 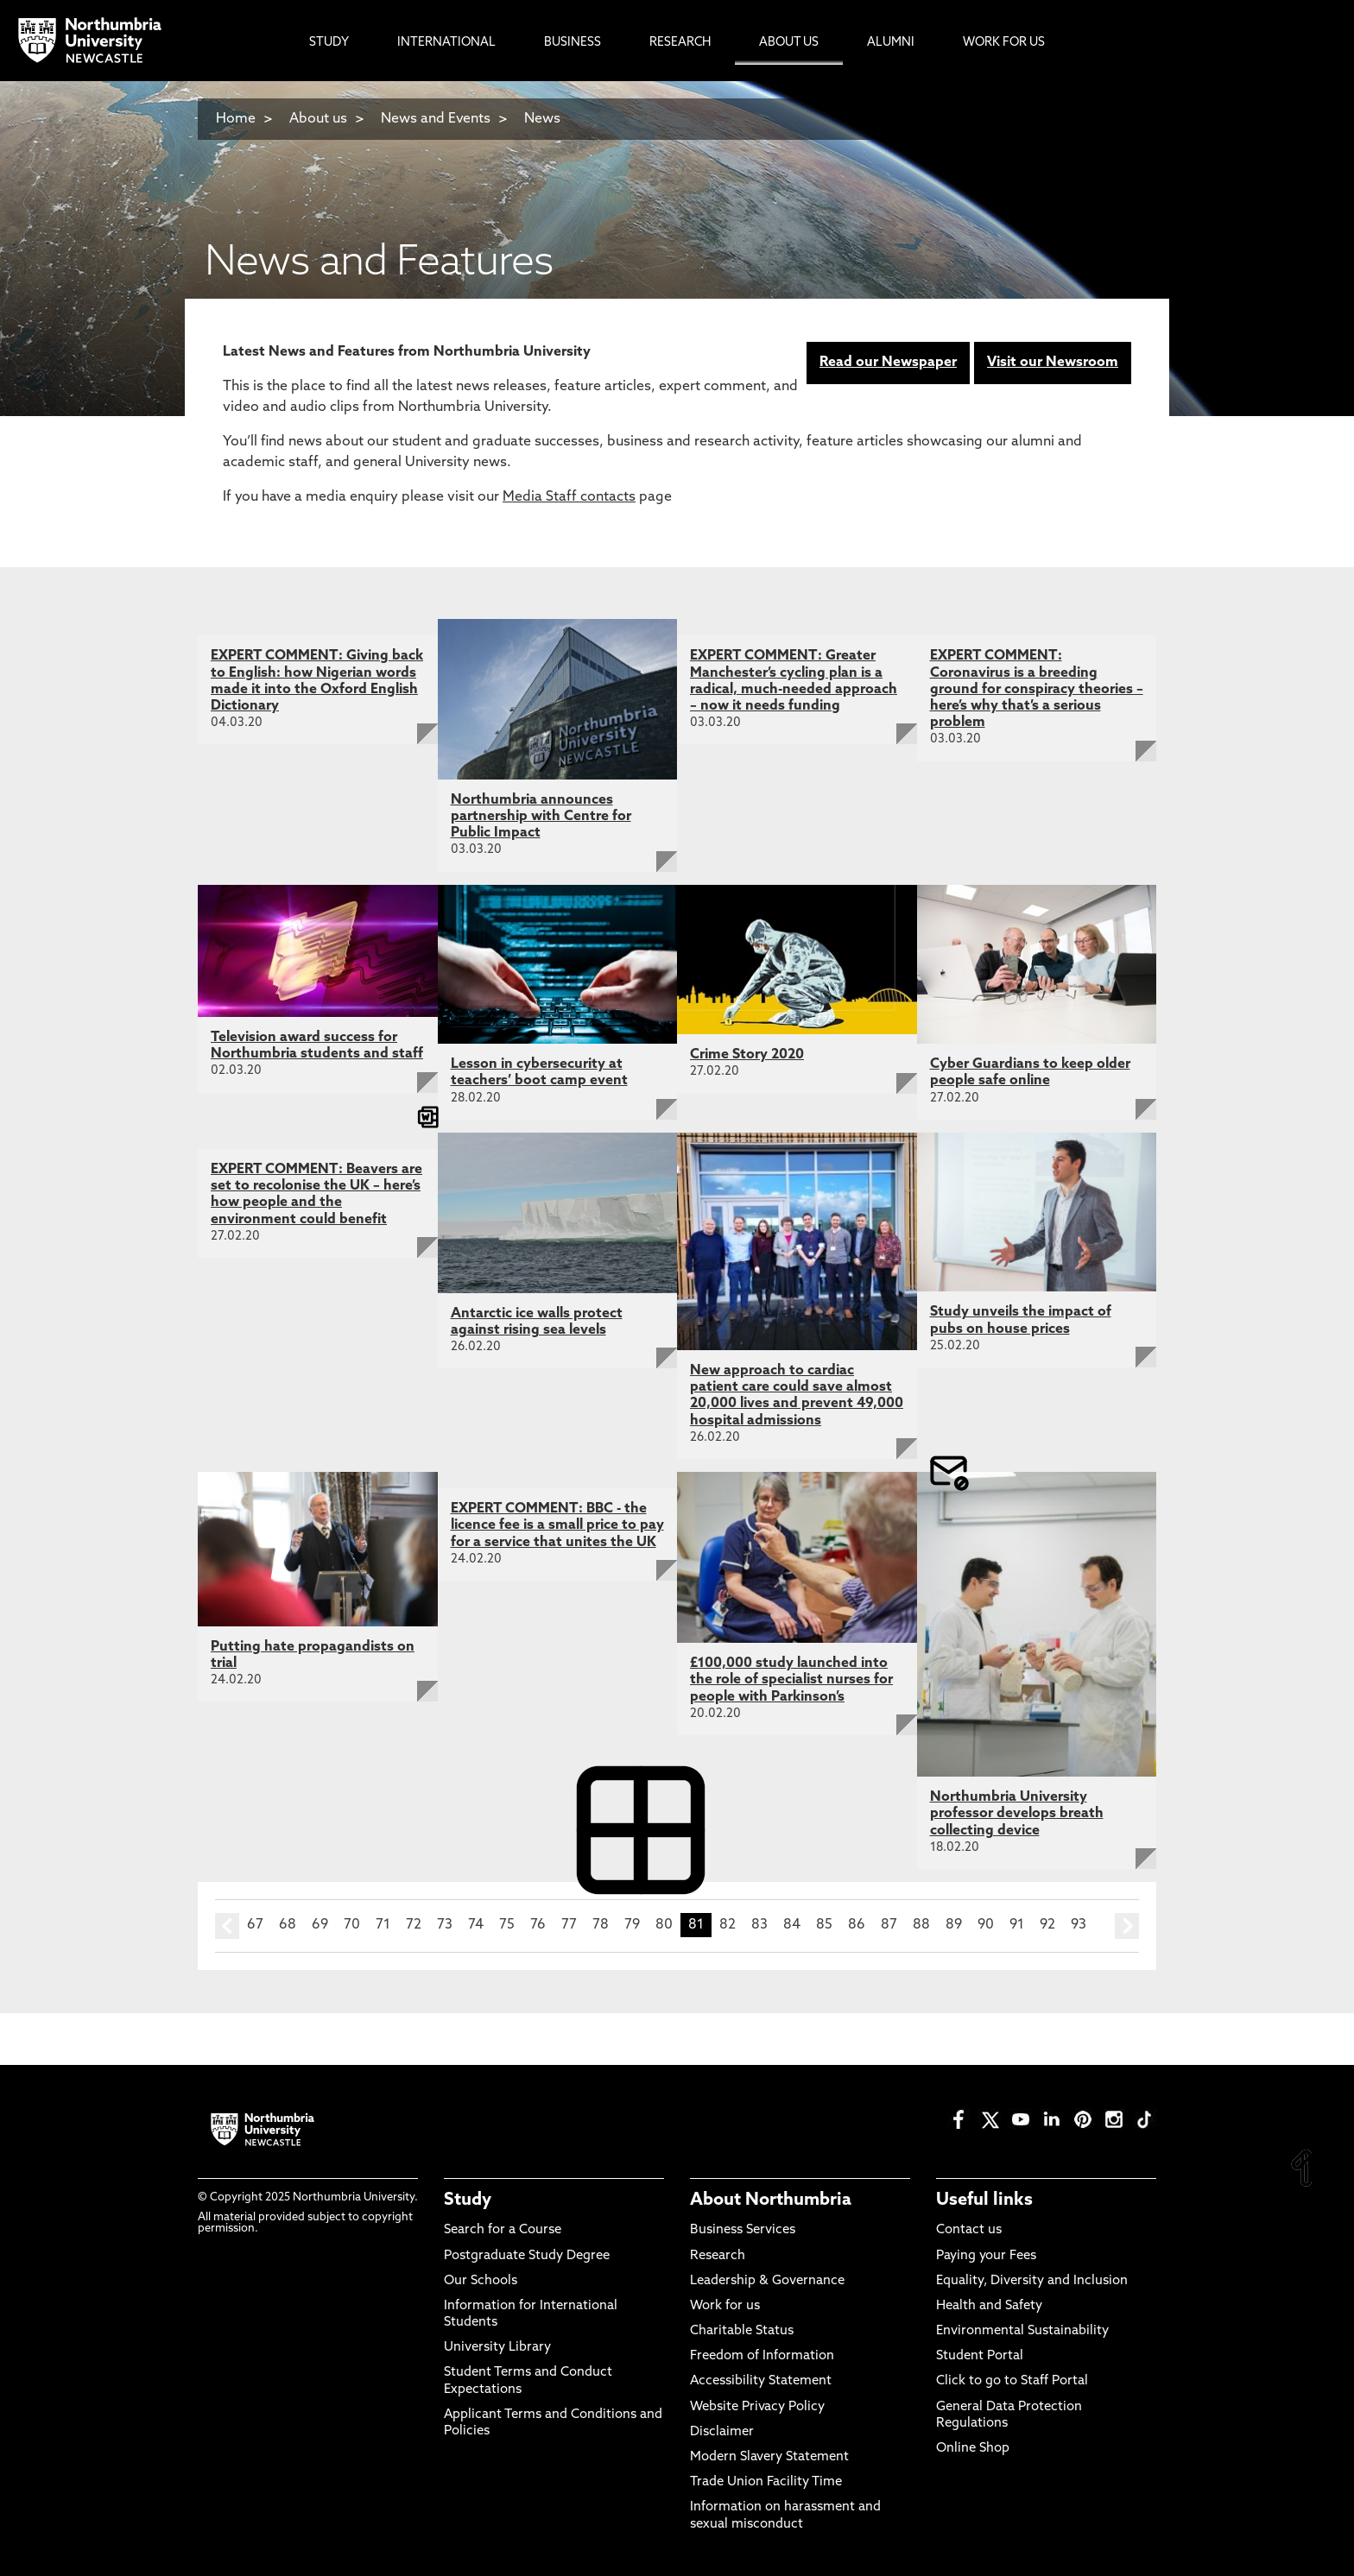 What do you see at coordinates (1304, 2168) in the screenshot?
I see `access google one subscription settings` at bounding box center [1304, 2168].